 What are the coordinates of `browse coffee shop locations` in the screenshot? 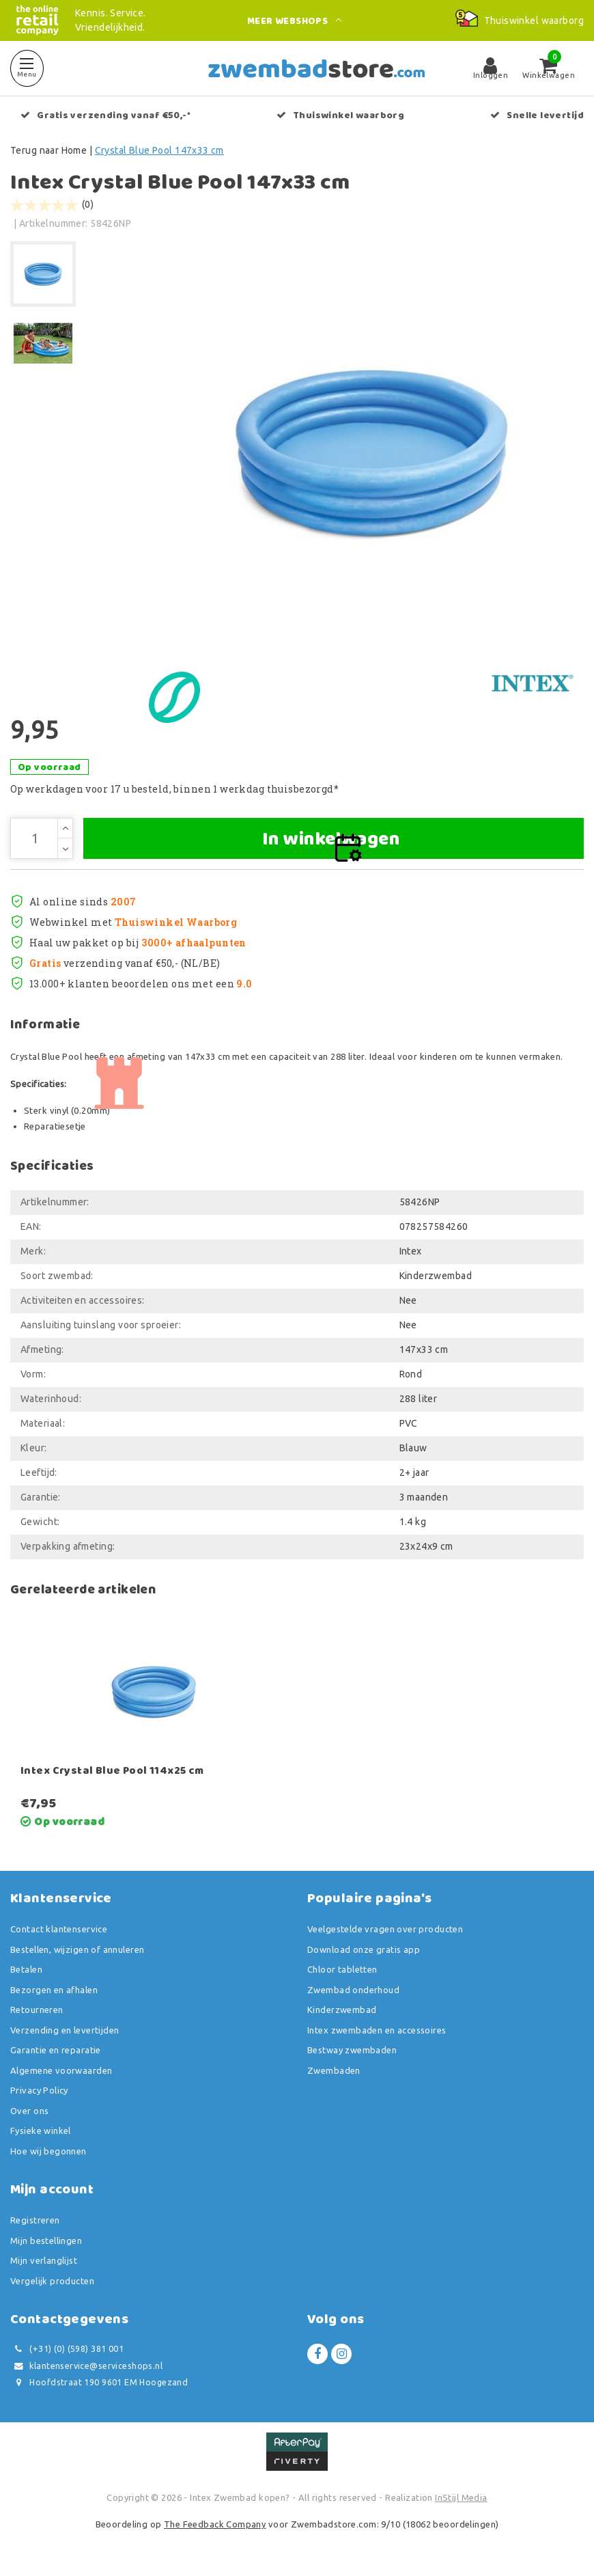 It's located at (174, 697).